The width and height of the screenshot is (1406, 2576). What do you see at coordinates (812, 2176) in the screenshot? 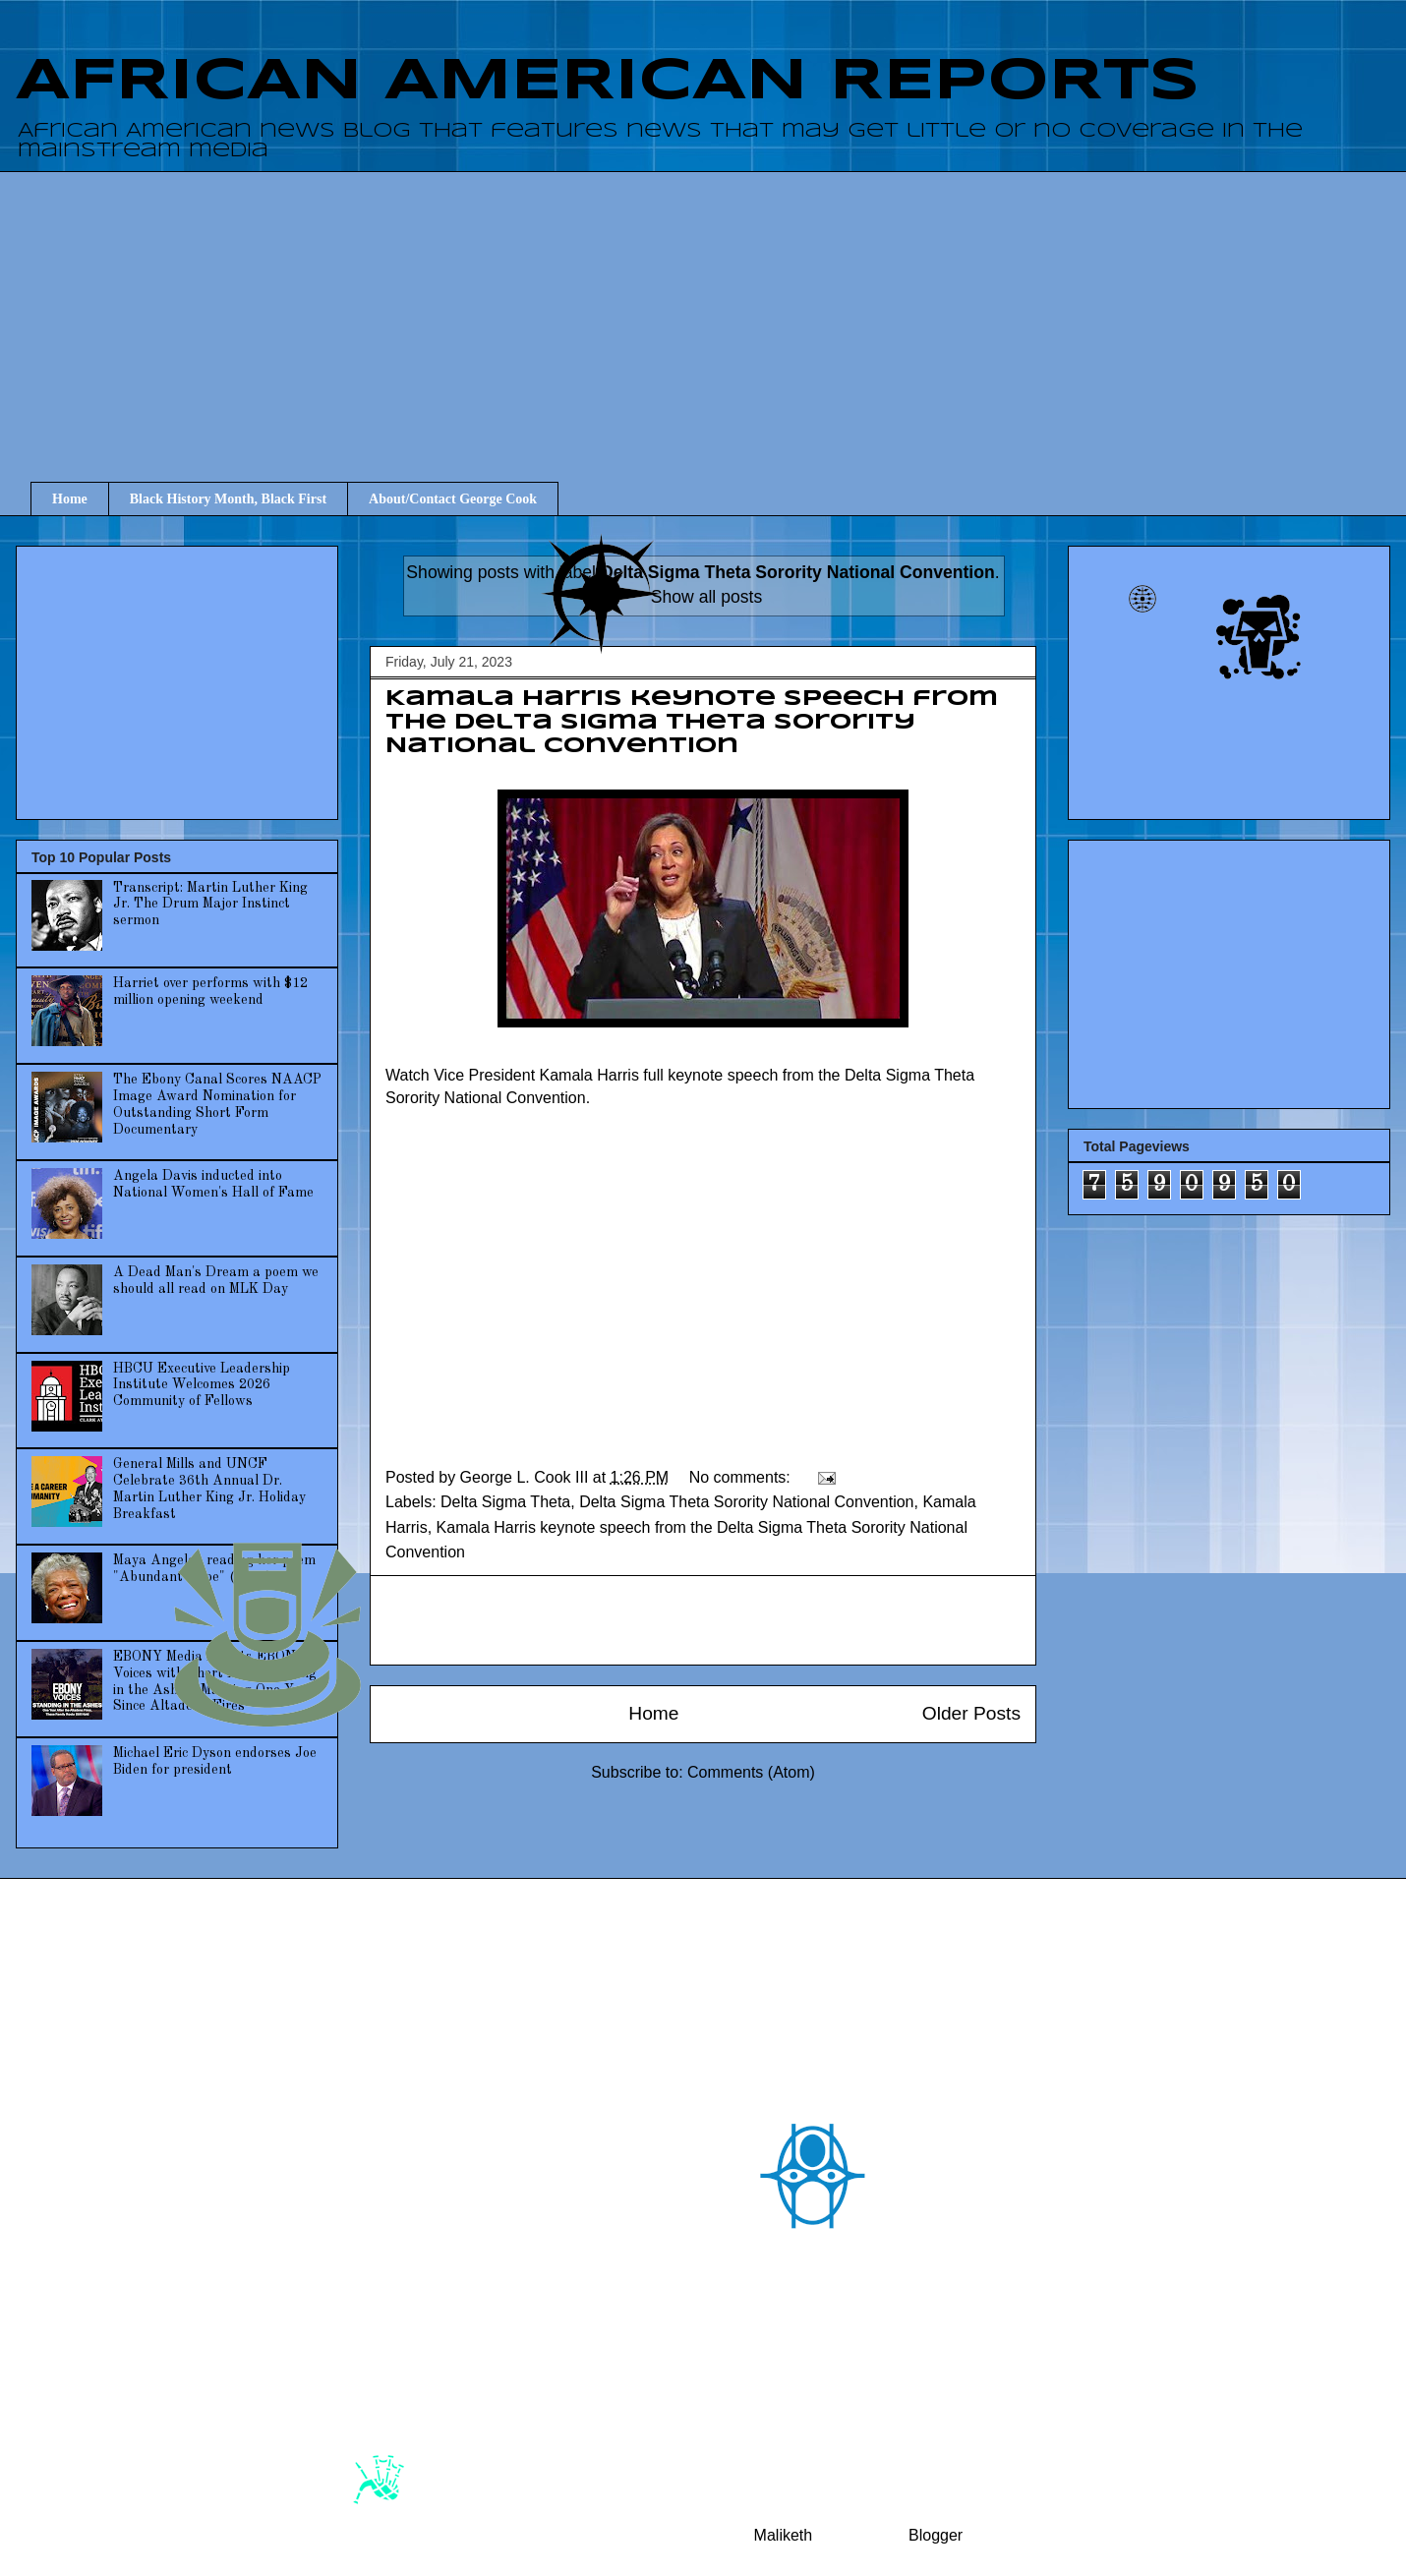
I see `enable eye tracking or gaze detection` at bounding box center [812, 2176].